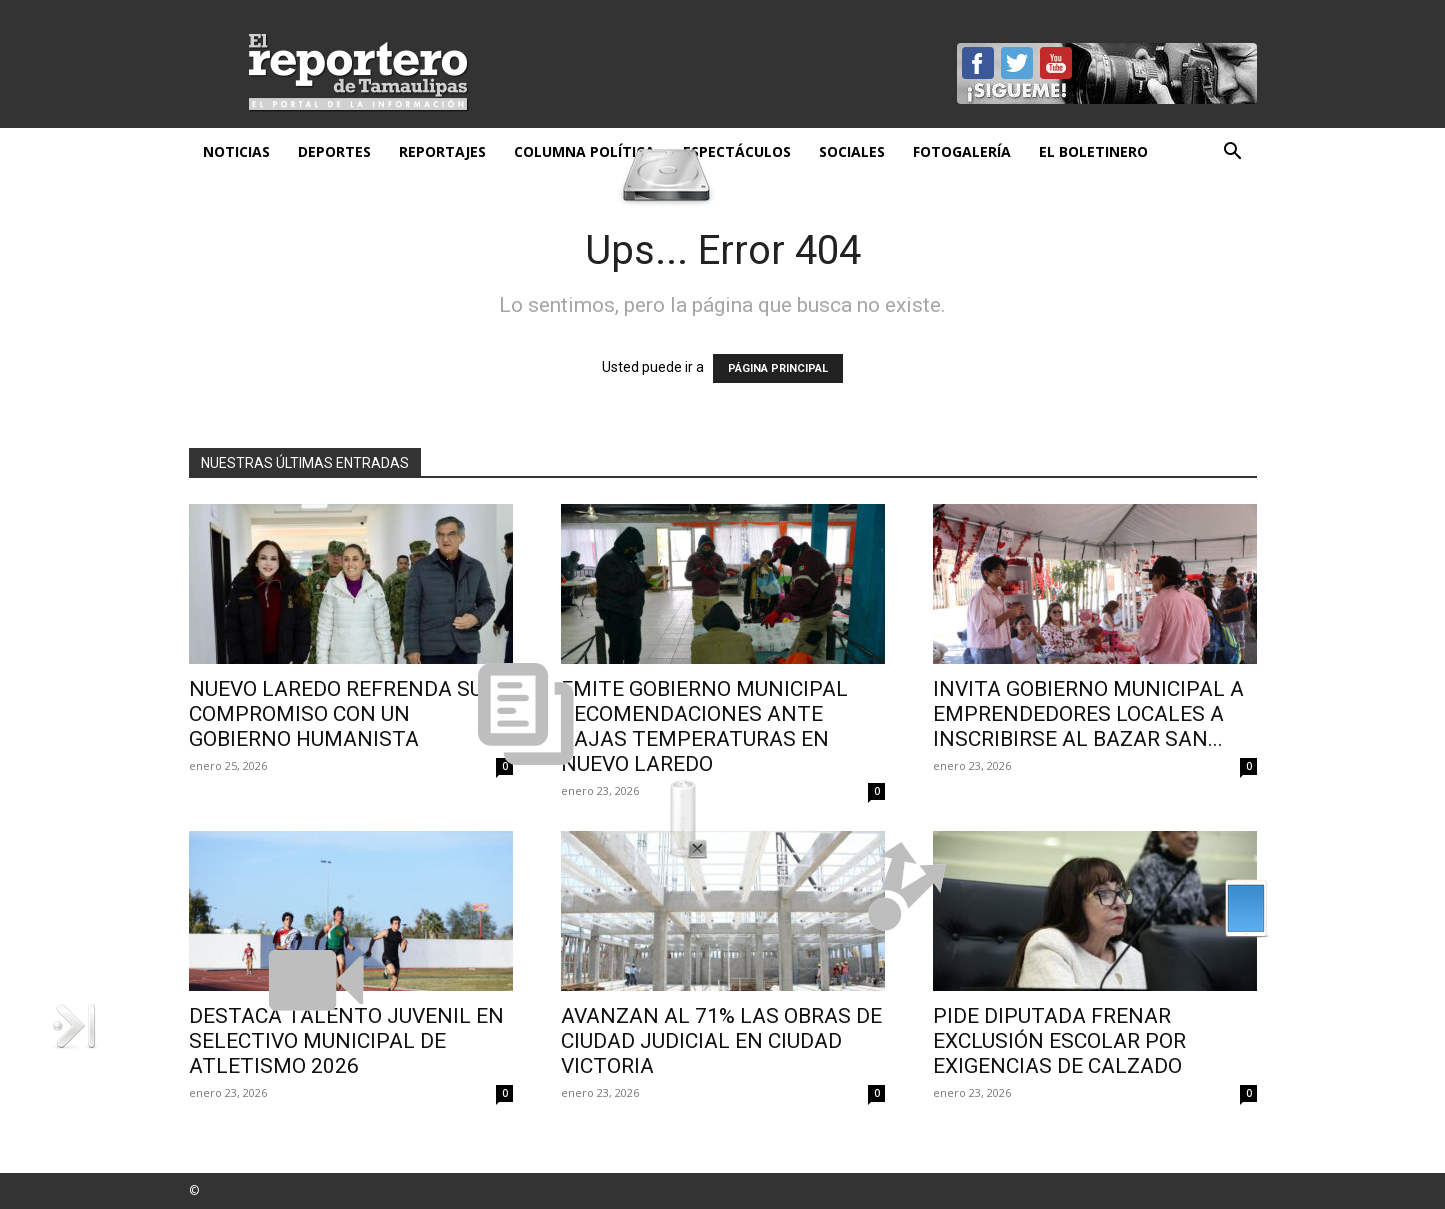 The image size is (1445, 1209). Describe the element at coordinates (529, 714) in the screenshot. I see `view documents or files` at that location.